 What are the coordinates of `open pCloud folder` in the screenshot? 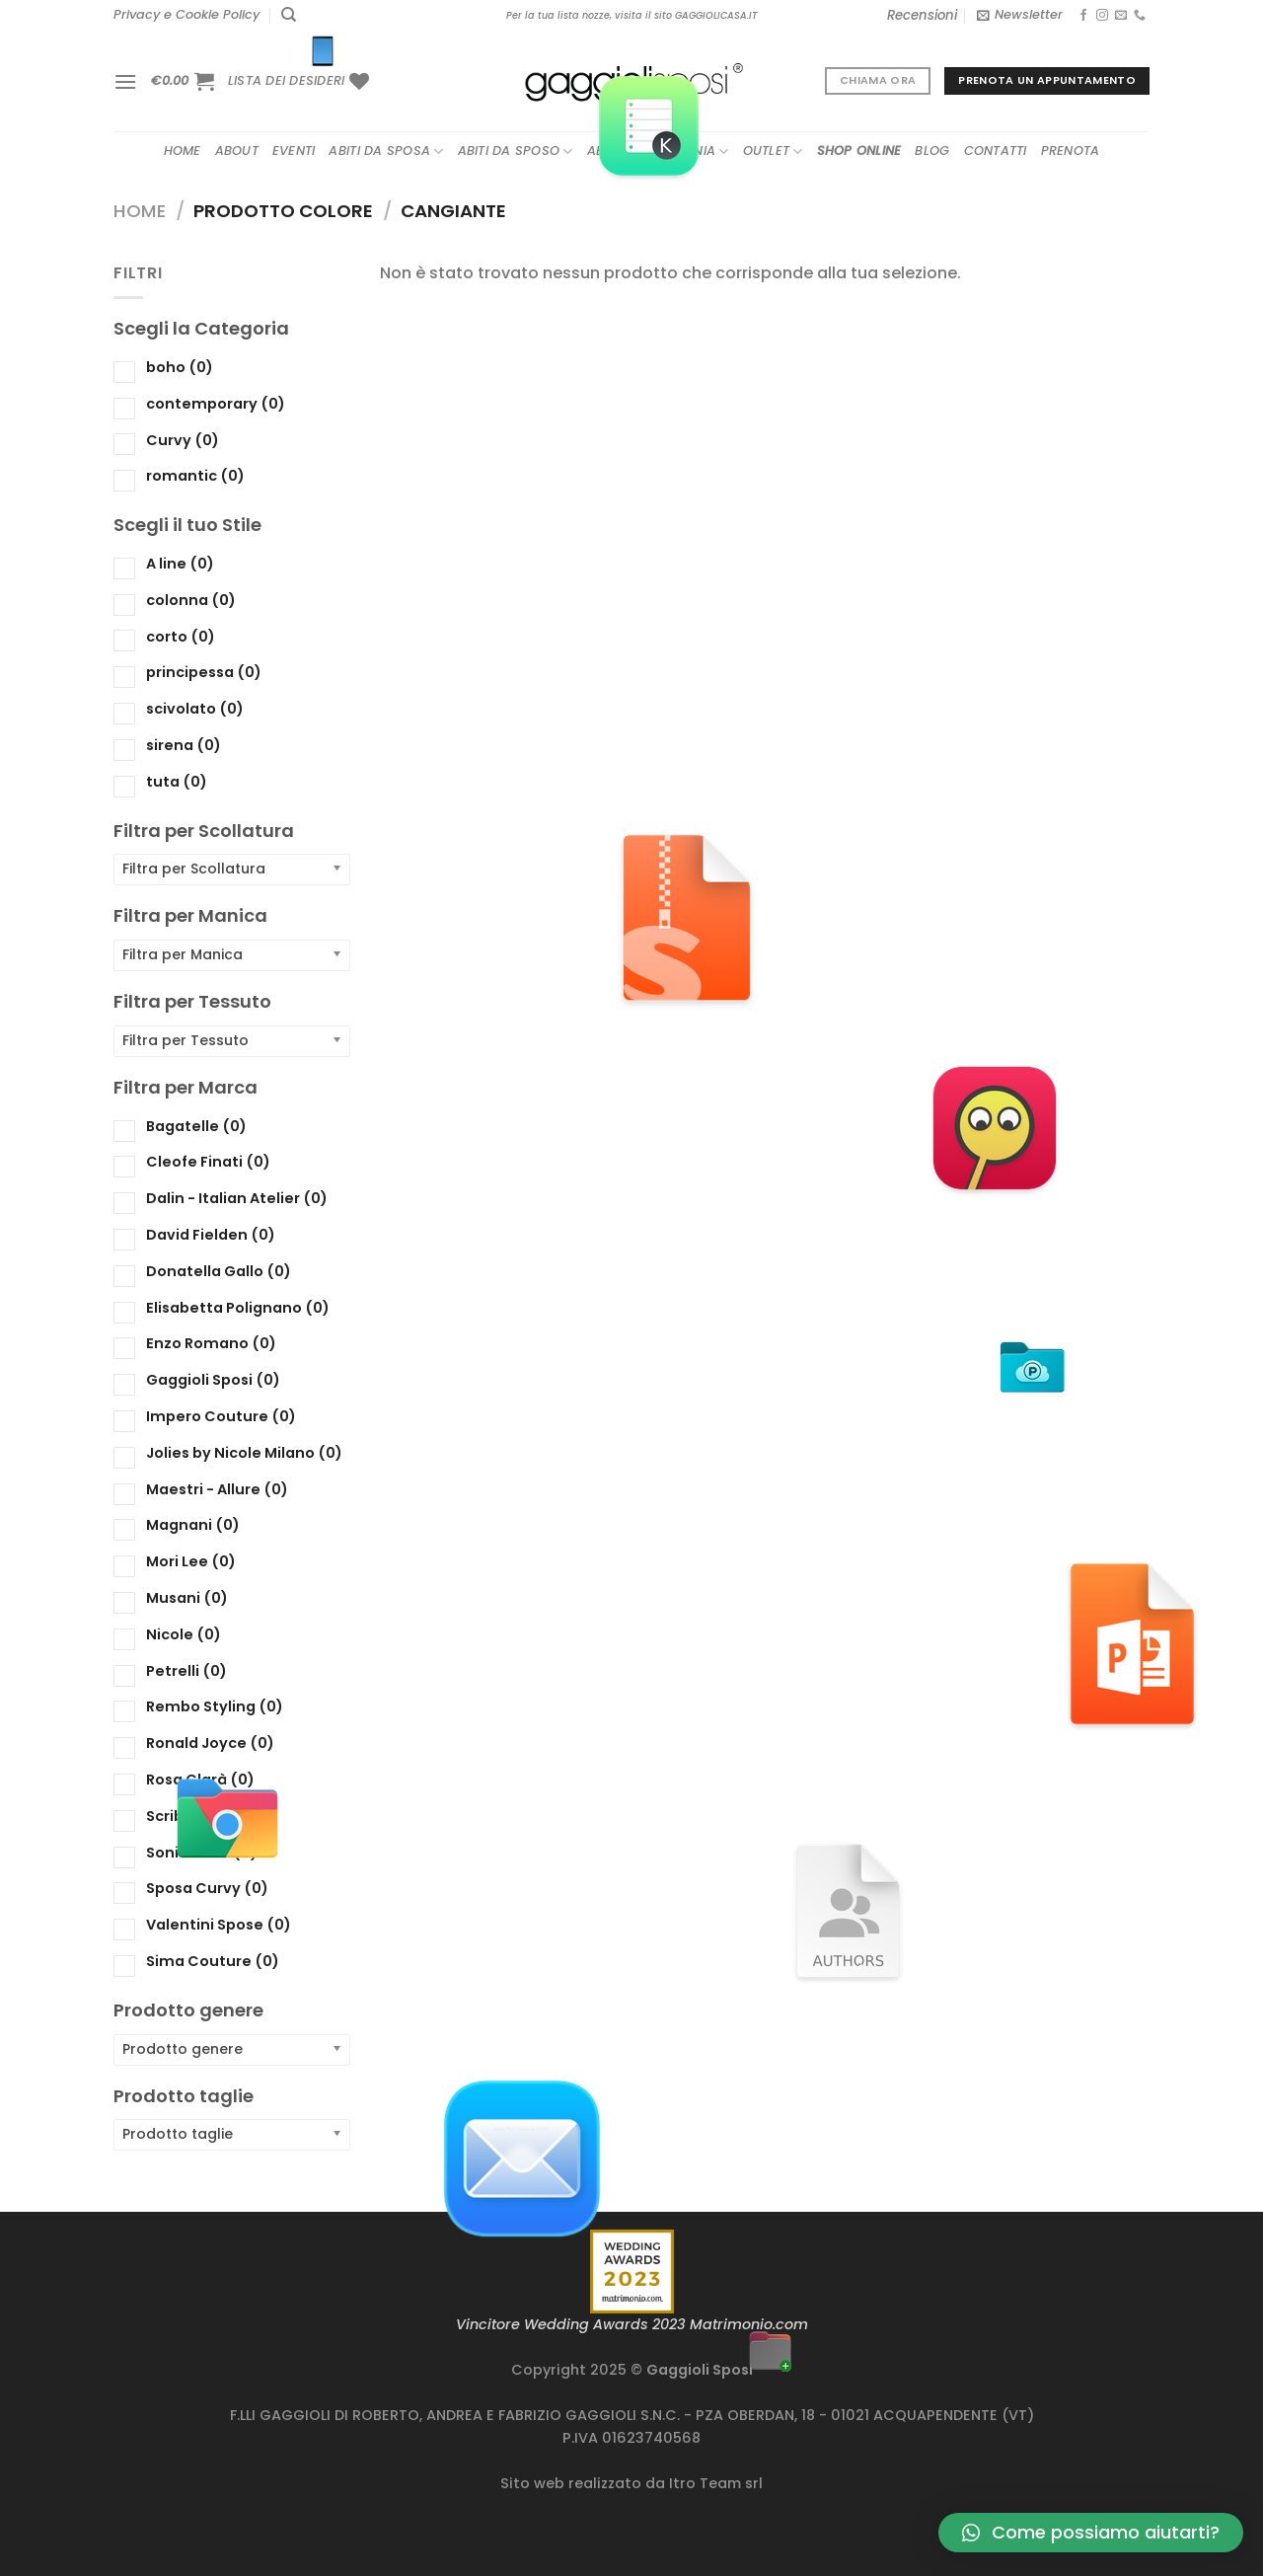 It's located at (1032, 1369).